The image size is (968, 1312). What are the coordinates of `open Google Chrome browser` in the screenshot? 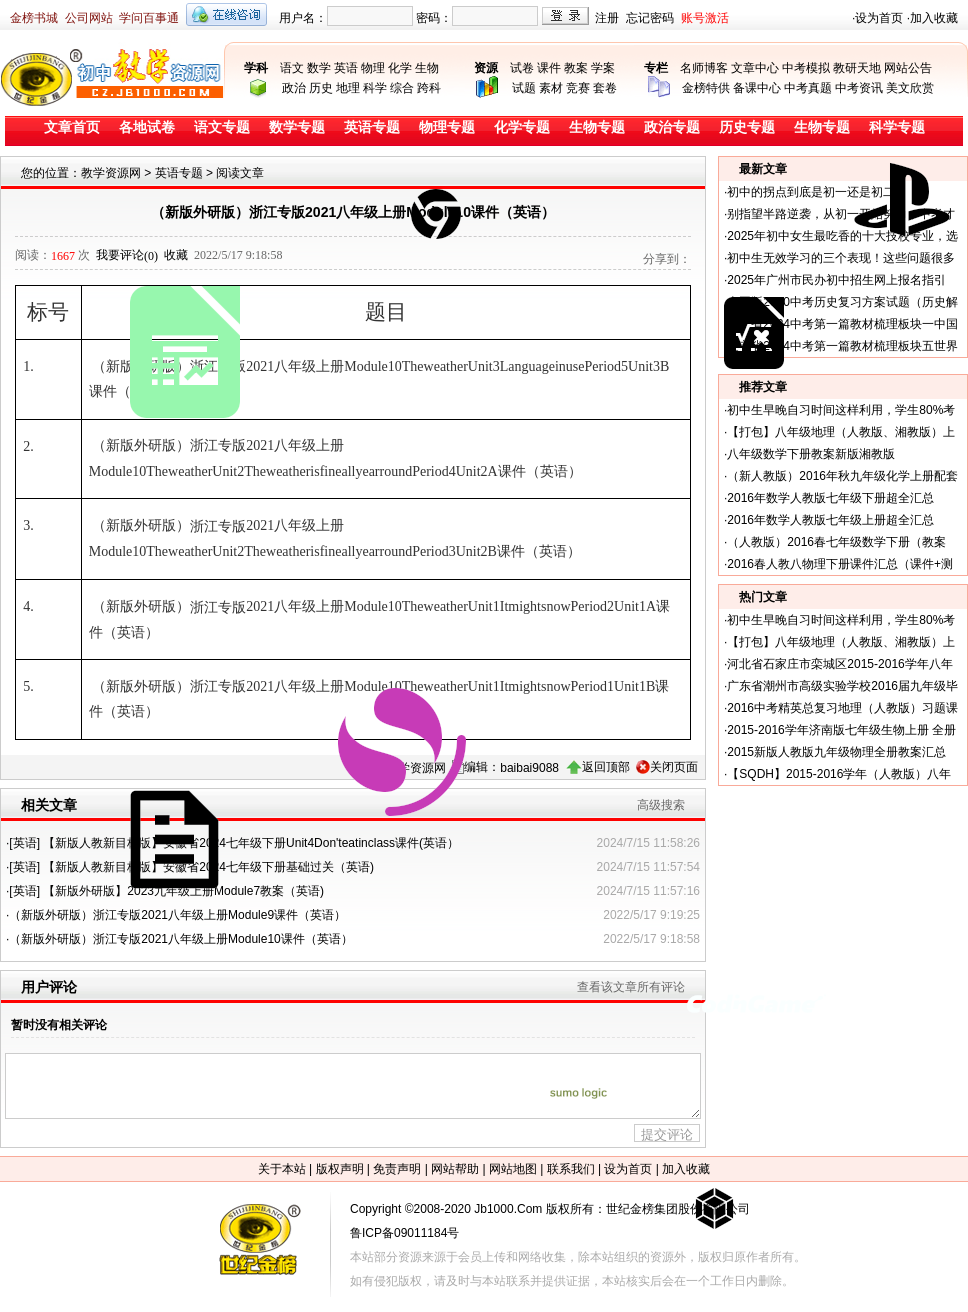 It's located at (436, 214).